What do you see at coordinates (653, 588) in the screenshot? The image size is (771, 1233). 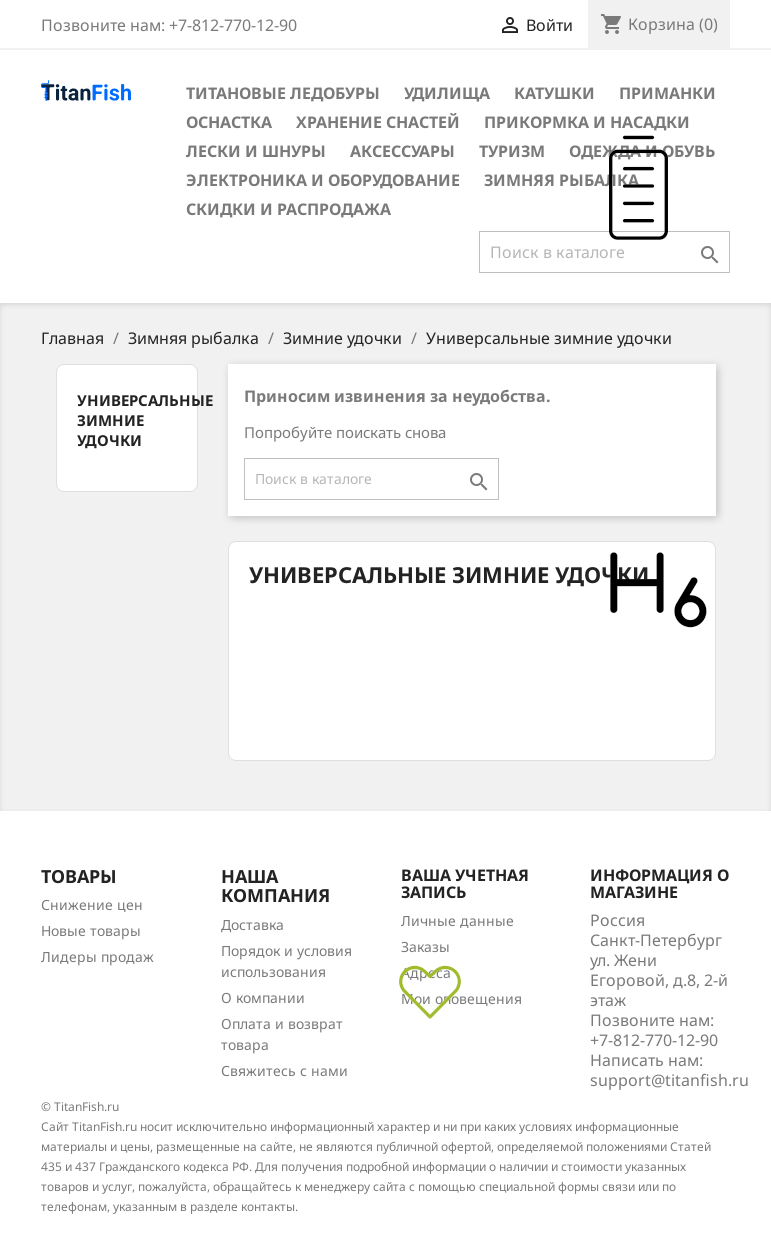 I see `format text as heading level 6` at bounding box center [653, 588].